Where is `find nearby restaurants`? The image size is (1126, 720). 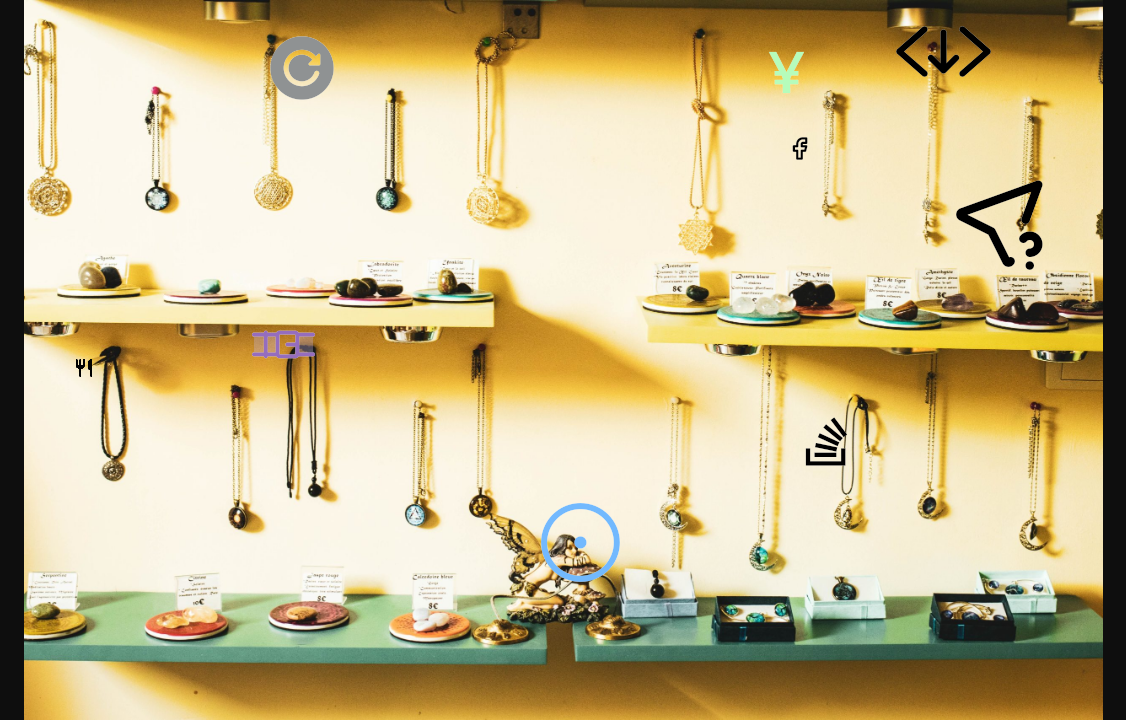
find nearby restaurants is located at coordinates (84, 368).